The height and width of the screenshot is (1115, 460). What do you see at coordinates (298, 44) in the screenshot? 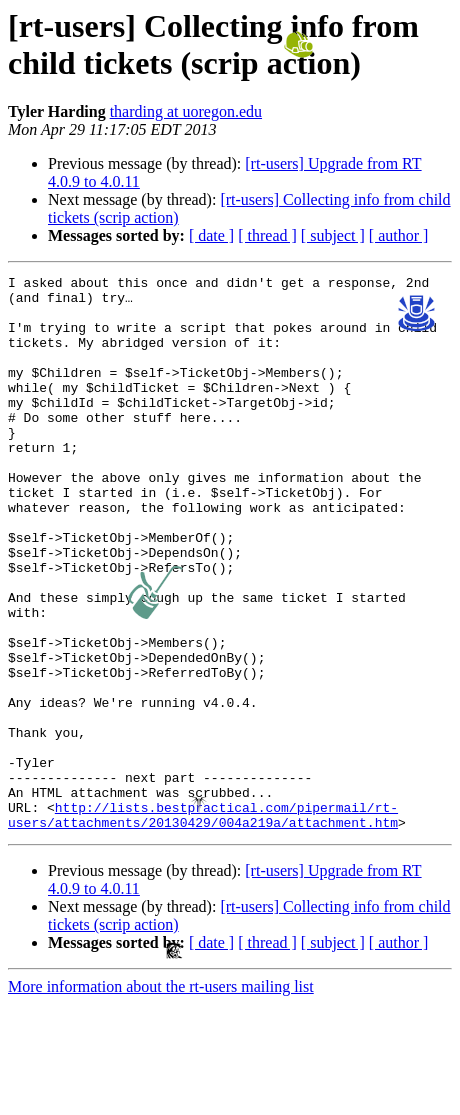
I see `mining or excavation activity in a game` at bounding box center [298, 44].